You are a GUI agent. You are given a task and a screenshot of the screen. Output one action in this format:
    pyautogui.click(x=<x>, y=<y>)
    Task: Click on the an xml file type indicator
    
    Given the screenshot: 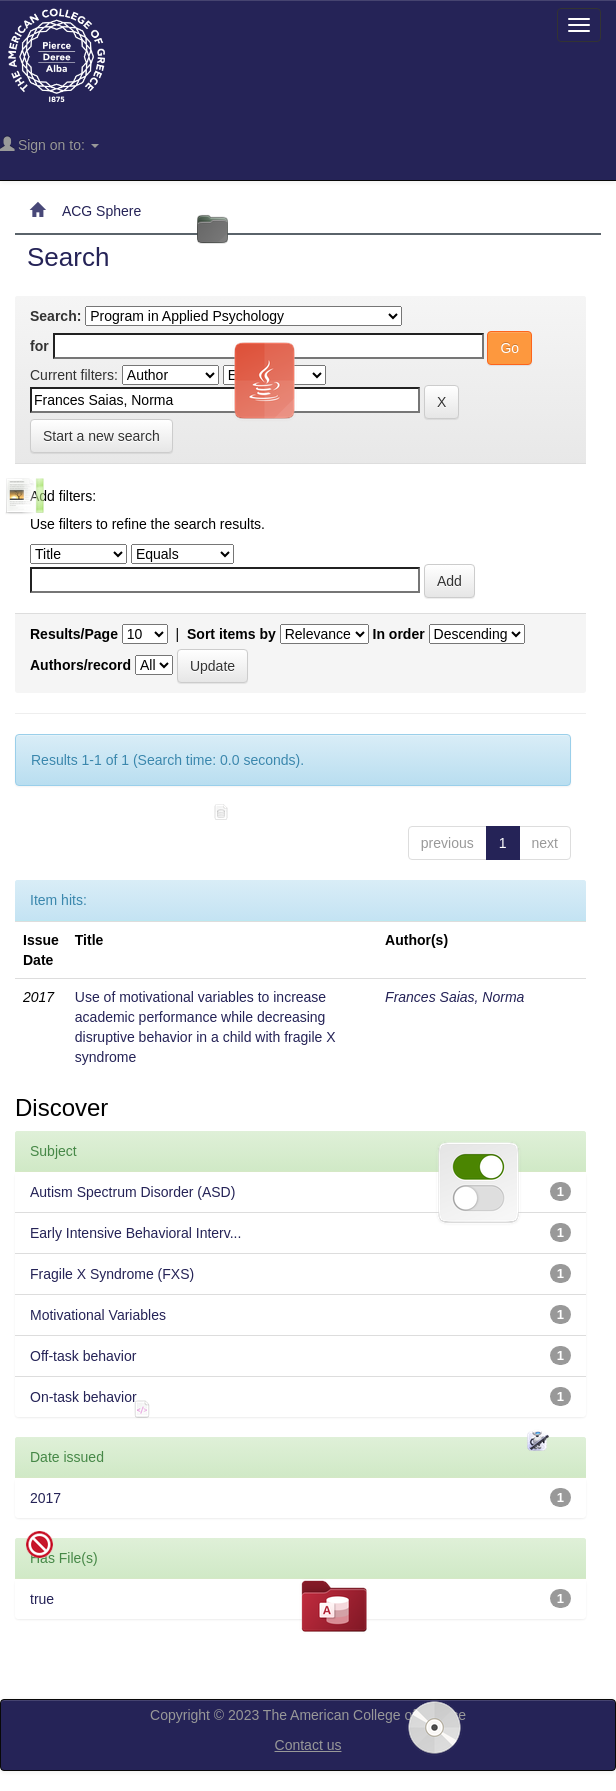 What is the action you would take?
    pyautogui.click(x=142, y=1409)
    